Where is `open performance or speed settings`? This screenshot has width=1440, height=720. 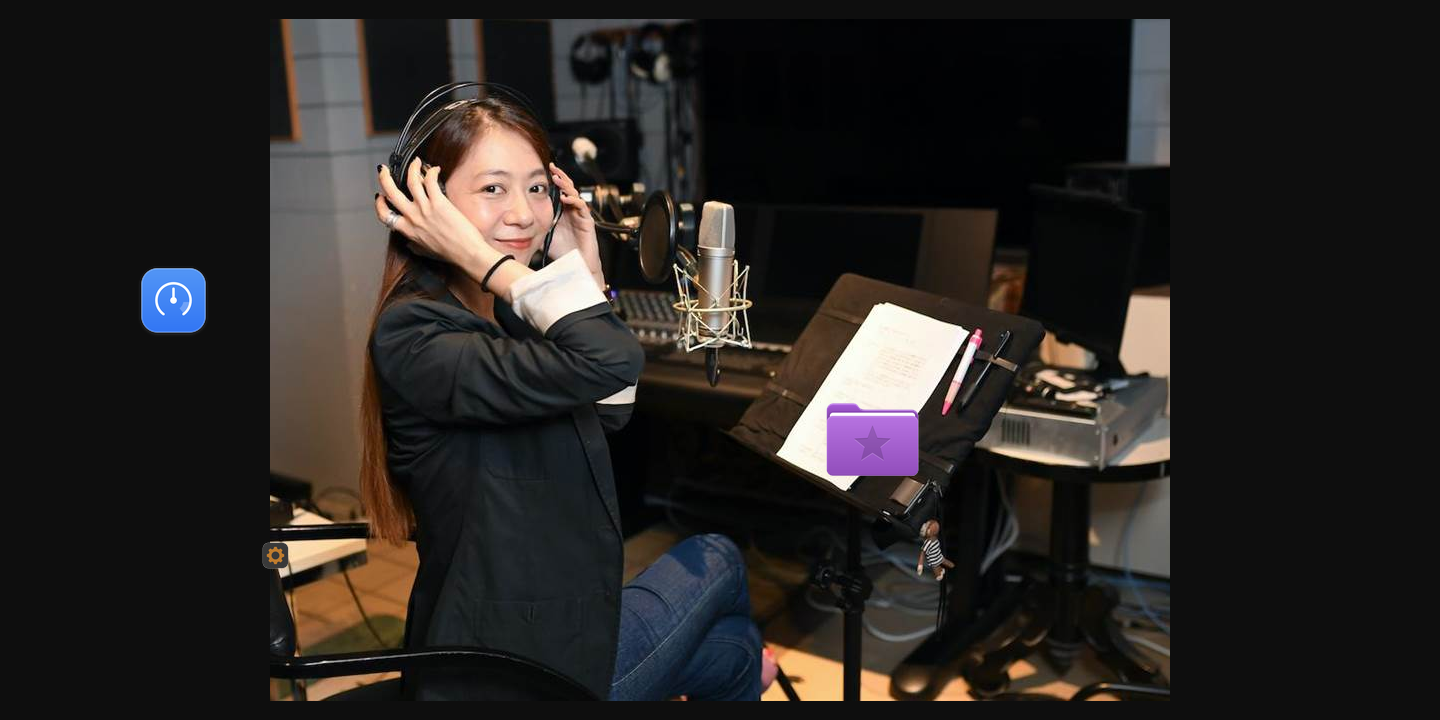 open performance or speed settings is located at coordinates (173, 301).